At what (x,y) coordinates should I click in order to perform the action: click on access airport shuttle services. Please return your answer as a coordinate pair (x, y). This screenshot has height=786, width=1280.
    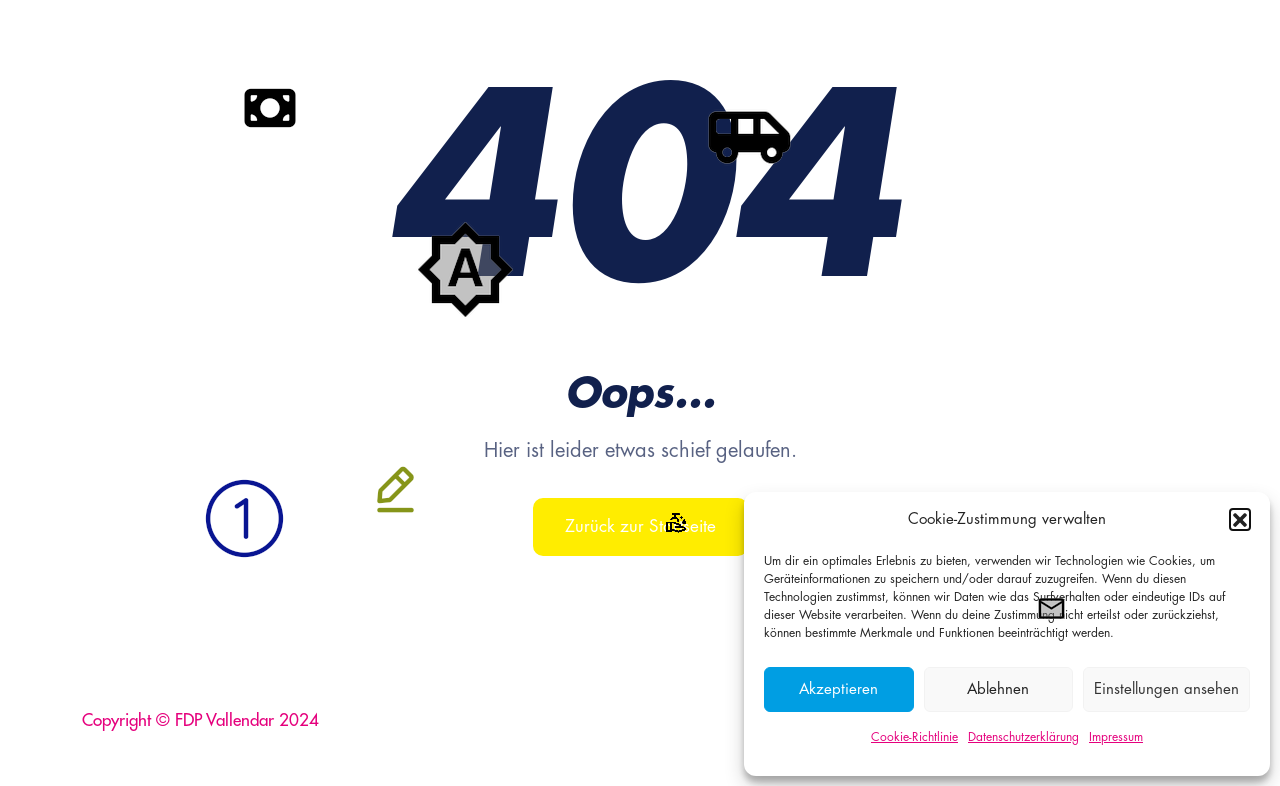
    Looking at the image, I should click on (749, 137).